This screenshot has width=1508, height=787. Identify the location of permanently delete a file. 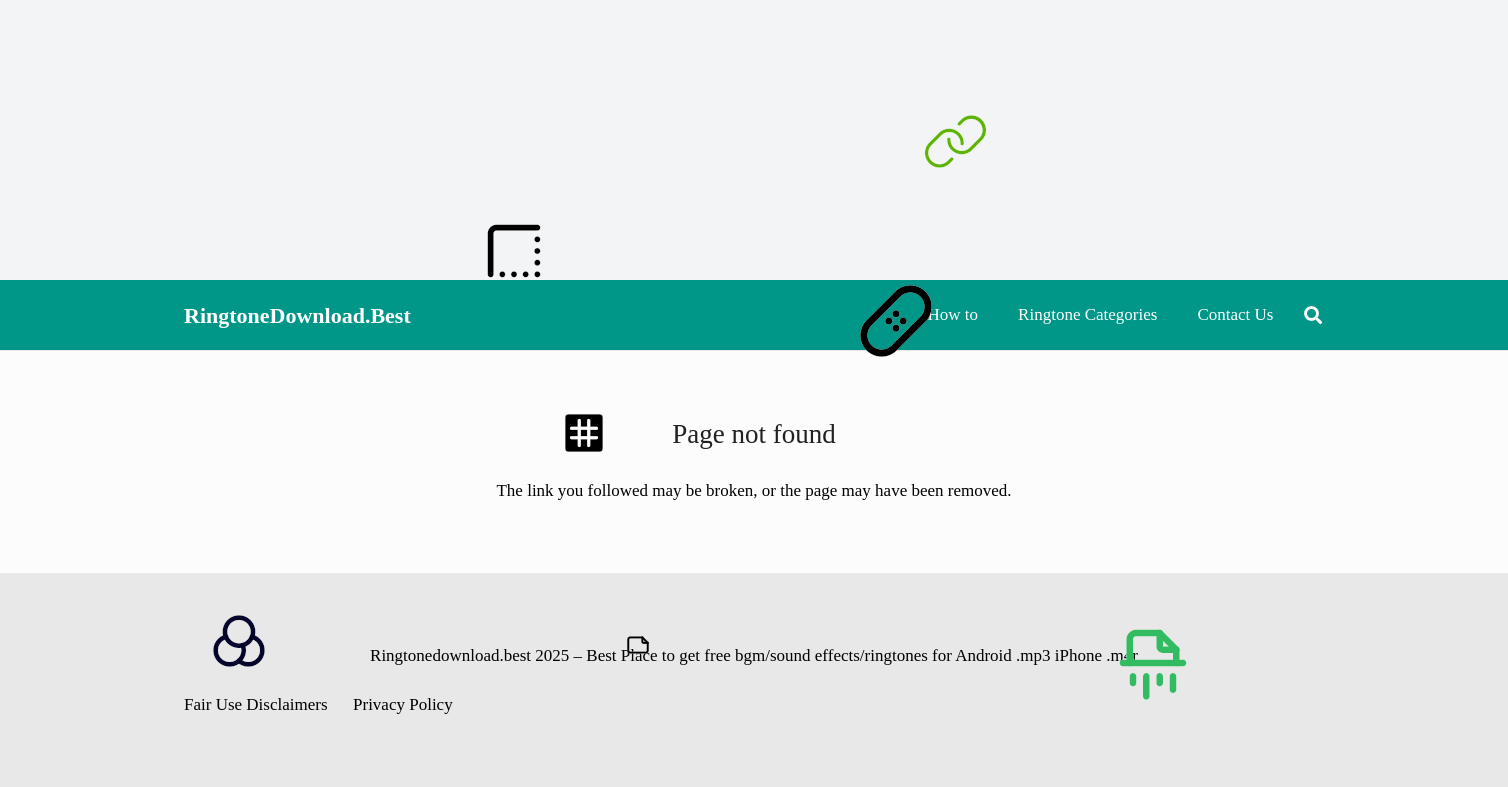
(1153, 663).